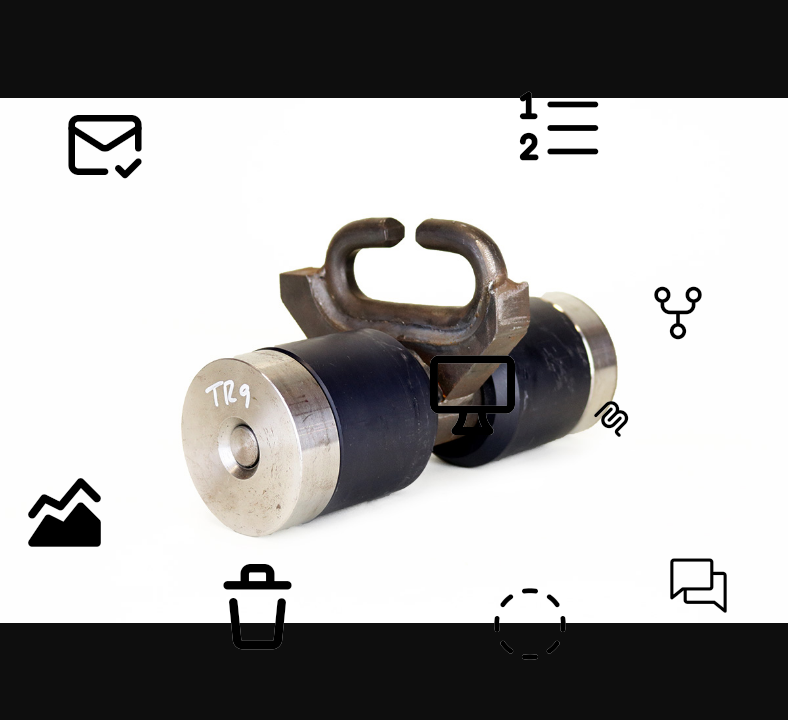 The image size is (788, 720). What do you see at coordinates (563, 127) in the screenshot?
I see `create a numbered list` at bounding box center [563, 127].